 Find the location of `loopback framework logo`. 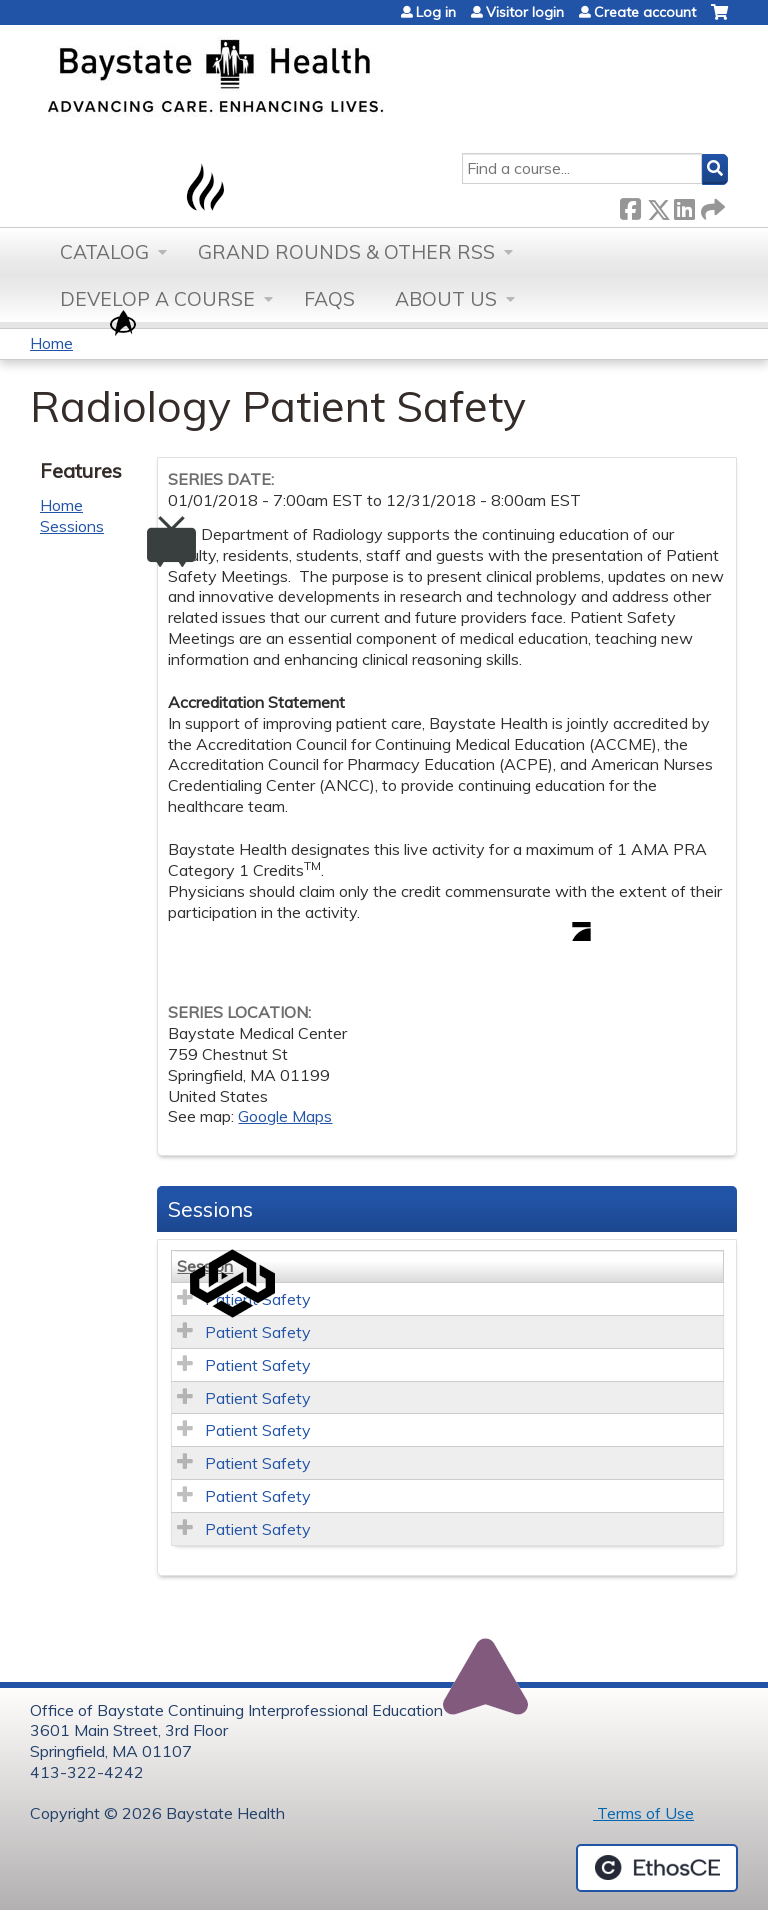

loopback framework logo is located at coordinates (232, 1283).